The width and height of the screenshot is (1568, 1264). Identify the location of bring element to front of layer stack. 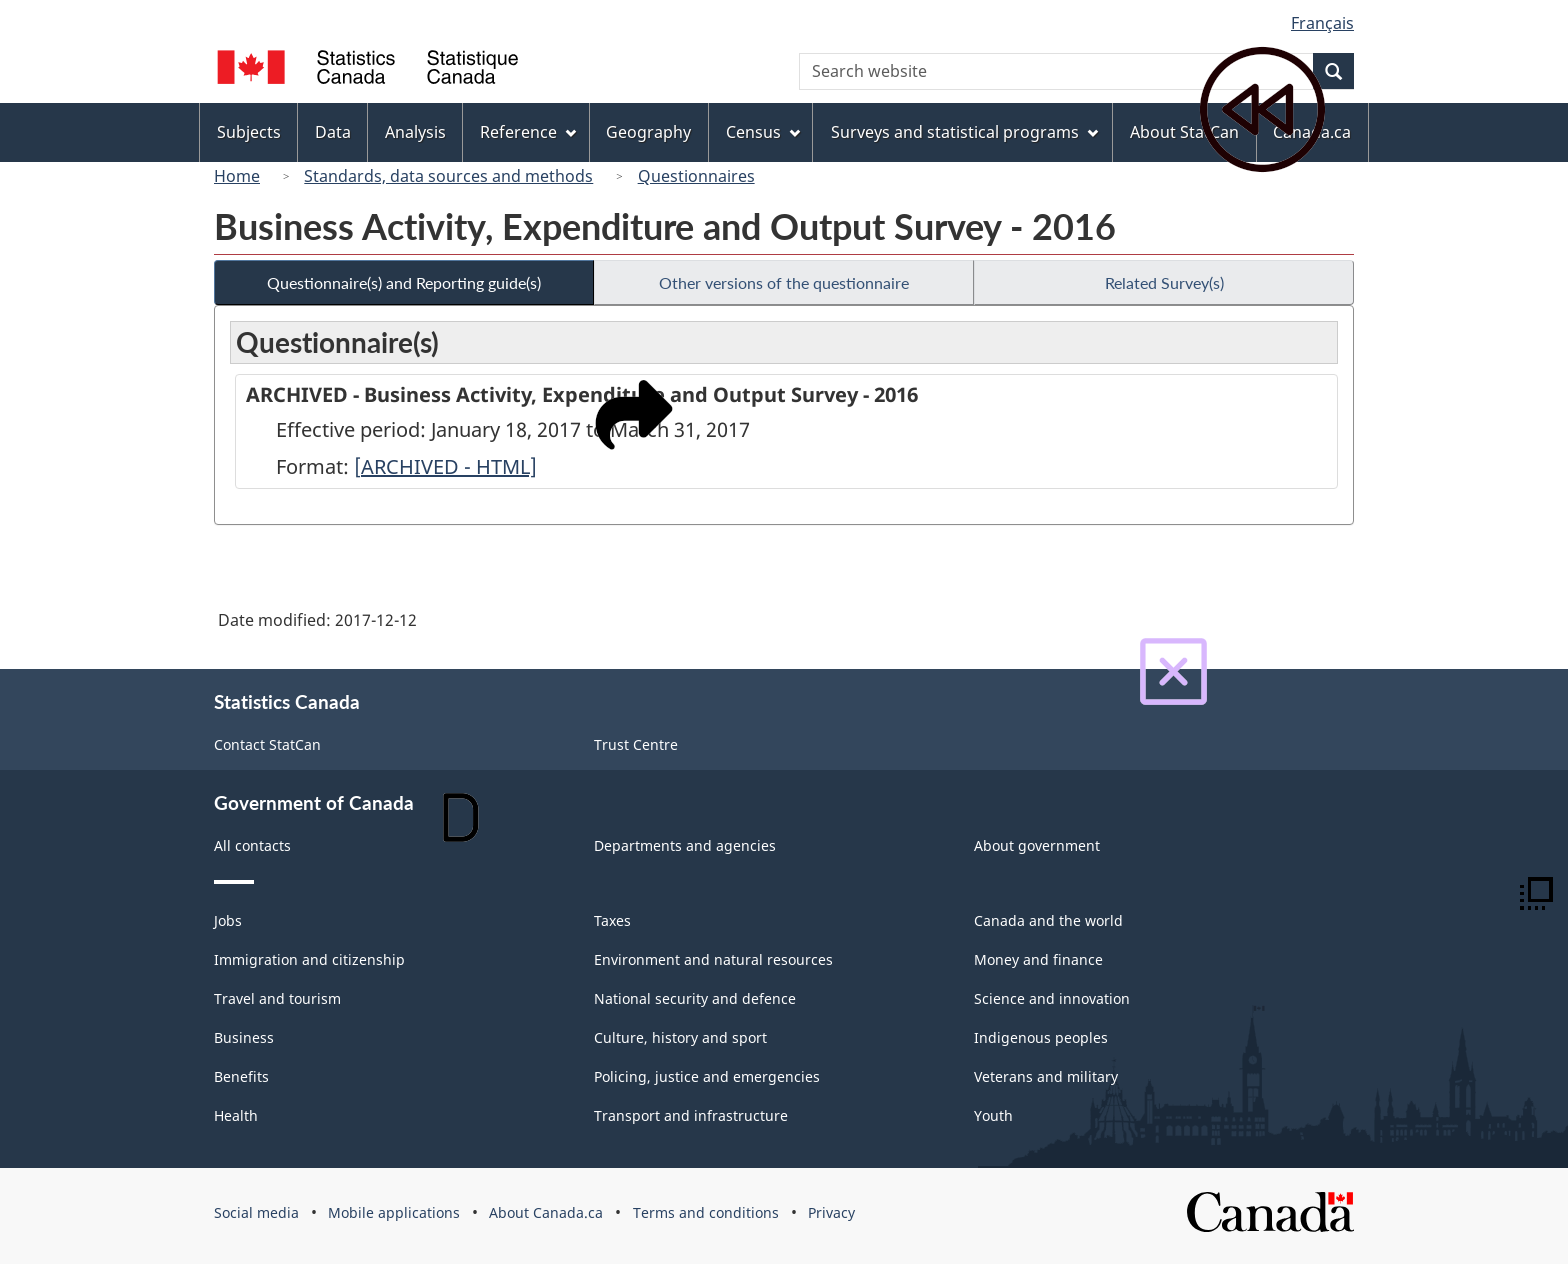
(1536, 893).